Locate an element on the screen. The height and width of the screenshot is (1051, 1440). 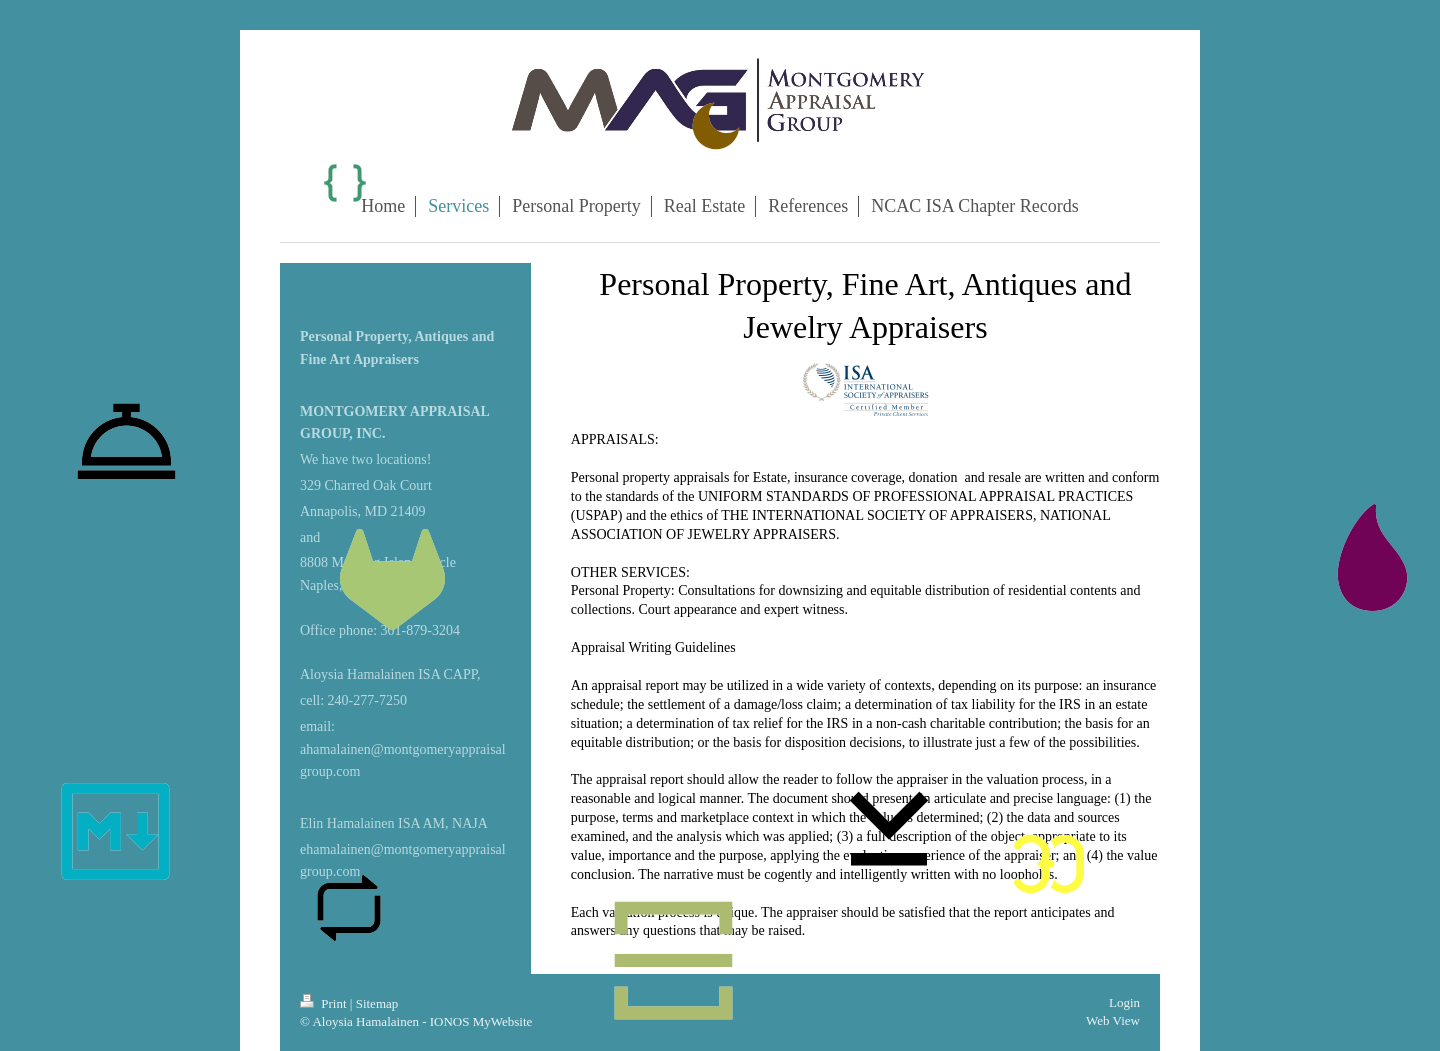
skip to bottom of page or list is located at coordinates (889, 834).